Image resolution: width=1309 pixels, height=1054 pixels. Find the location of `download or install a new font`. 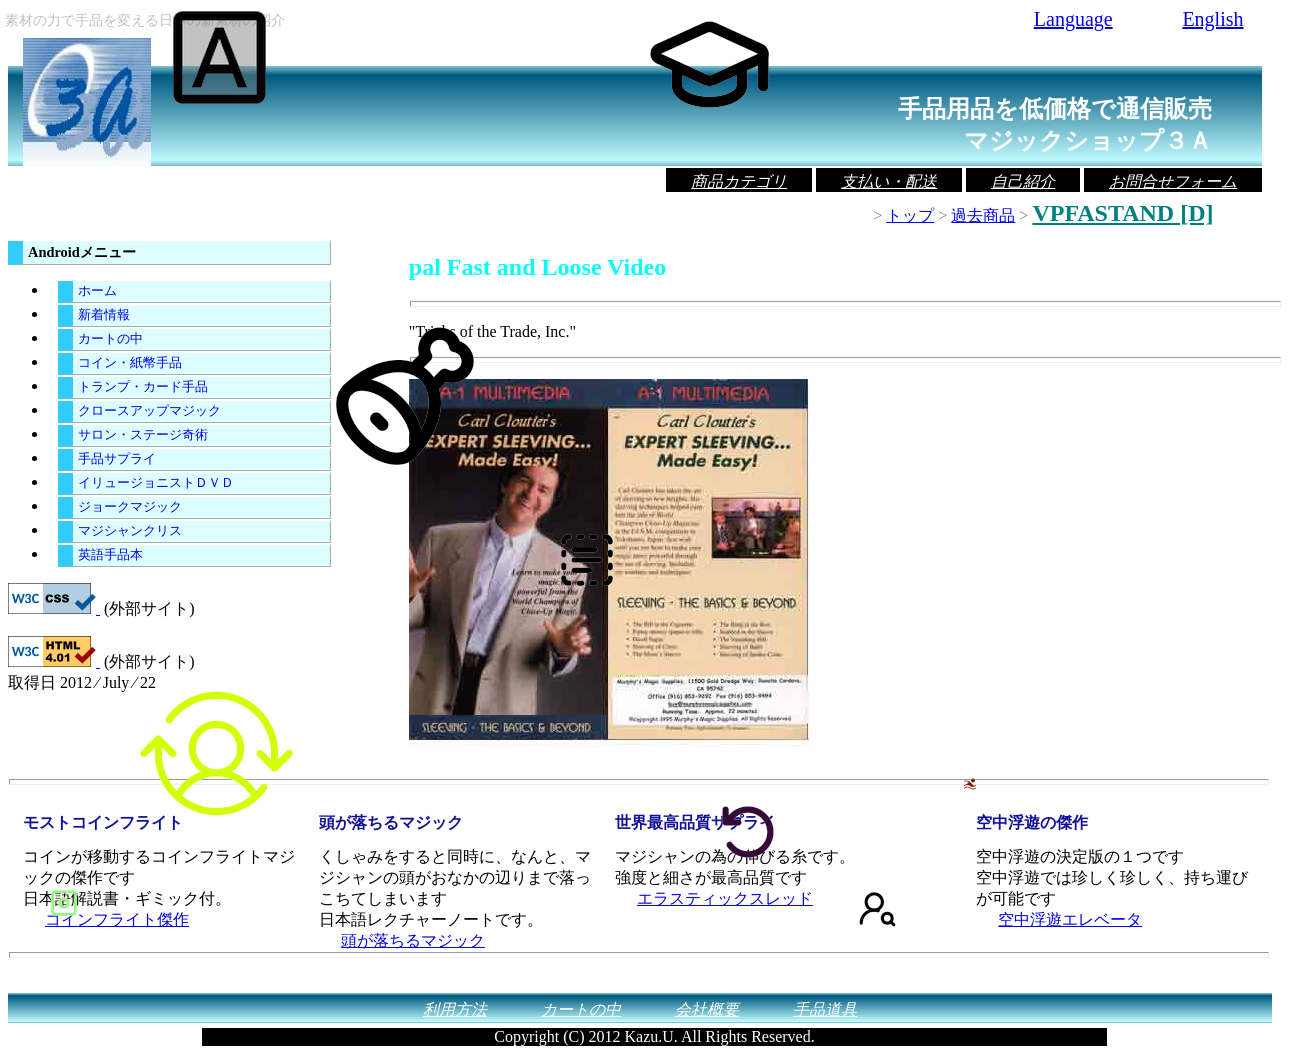

download or install a new font is located at coordinates (219, 57).